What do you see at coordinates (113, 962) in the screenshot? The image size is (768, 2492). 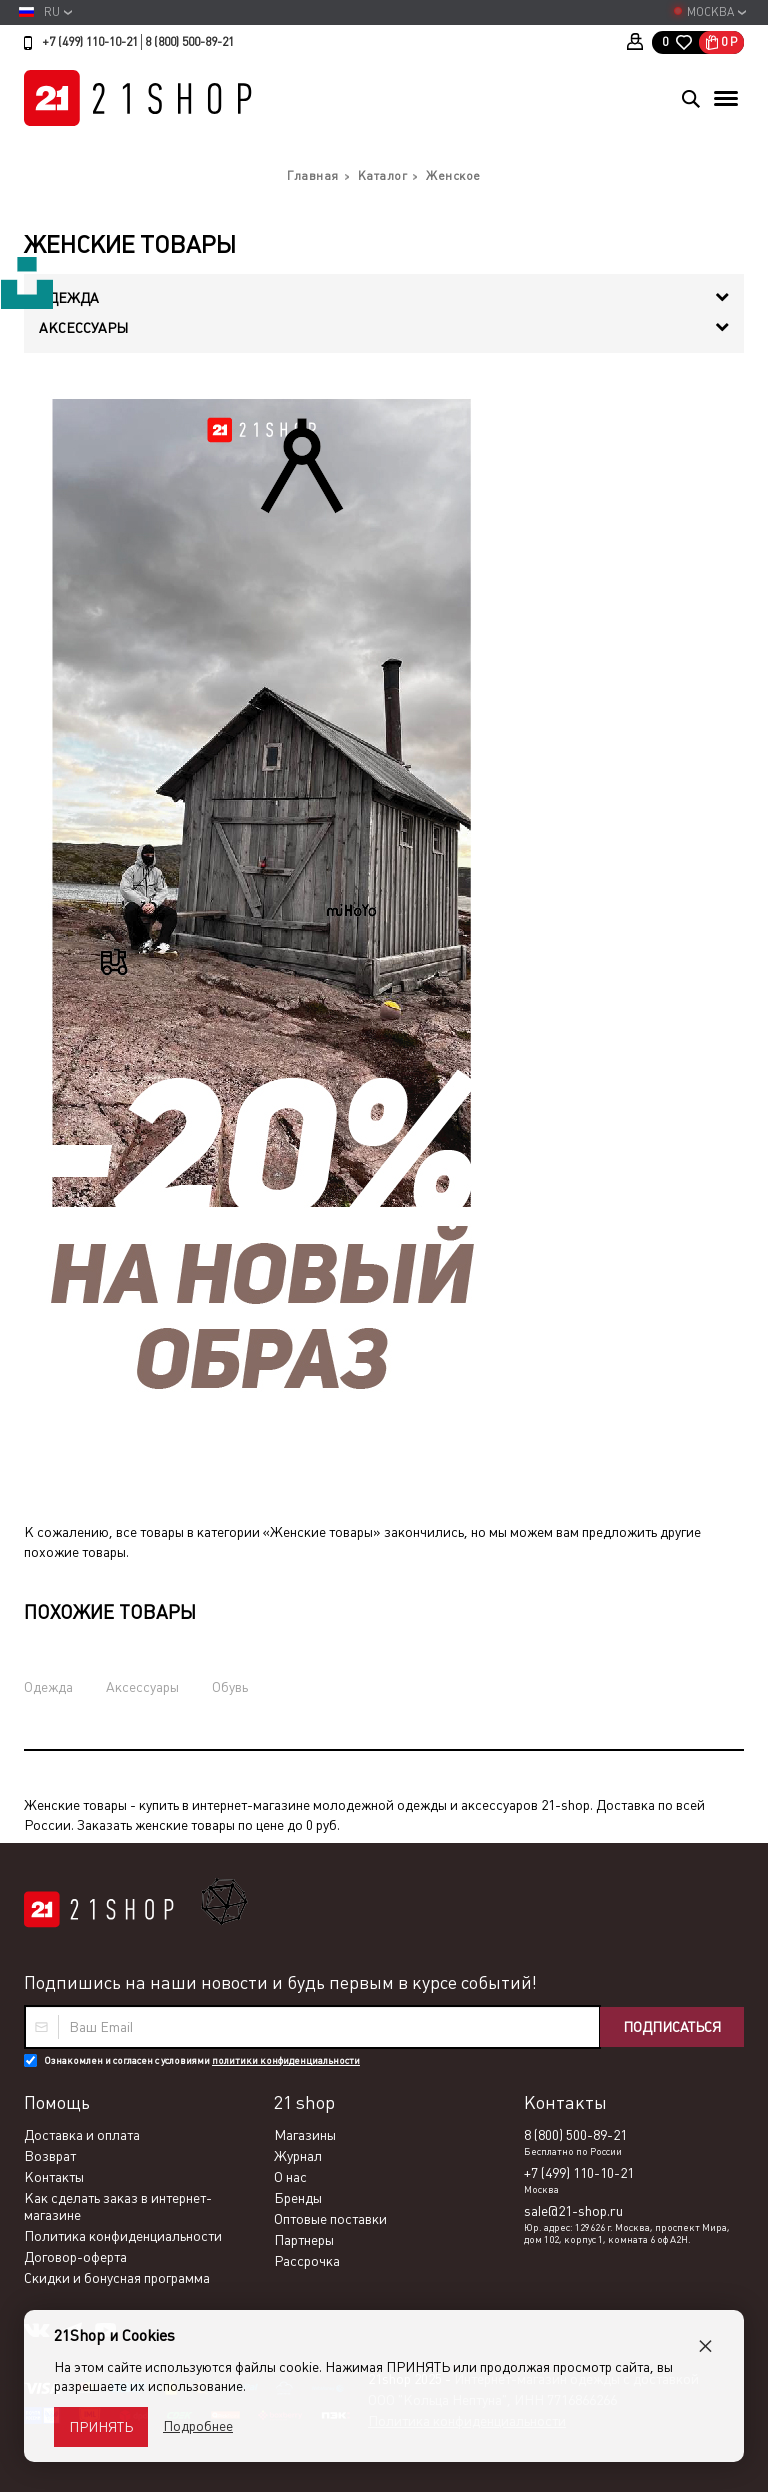 I see `order food delivery` at bounding box center [113, 962].